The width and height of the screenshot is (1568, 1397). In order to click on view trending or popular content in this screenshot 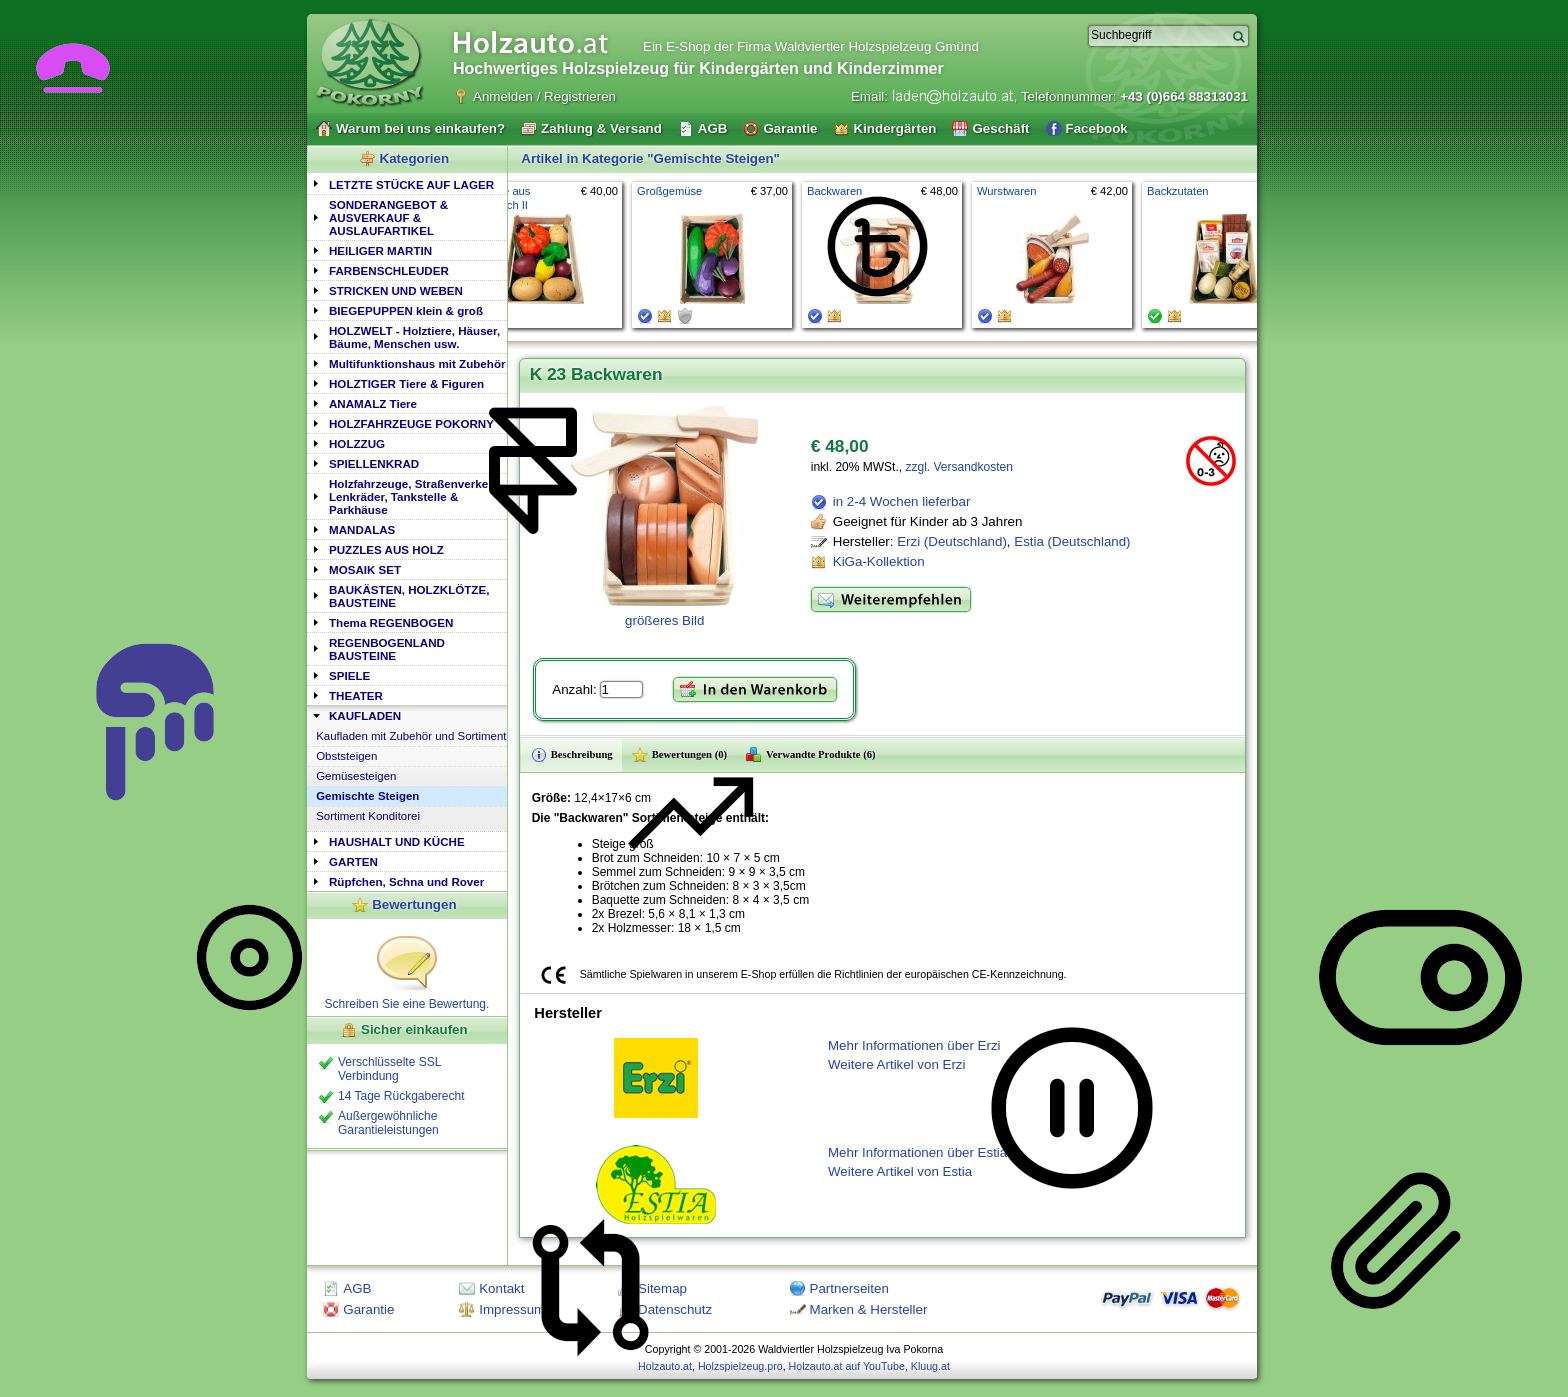, I will do `click(691, 812)`.